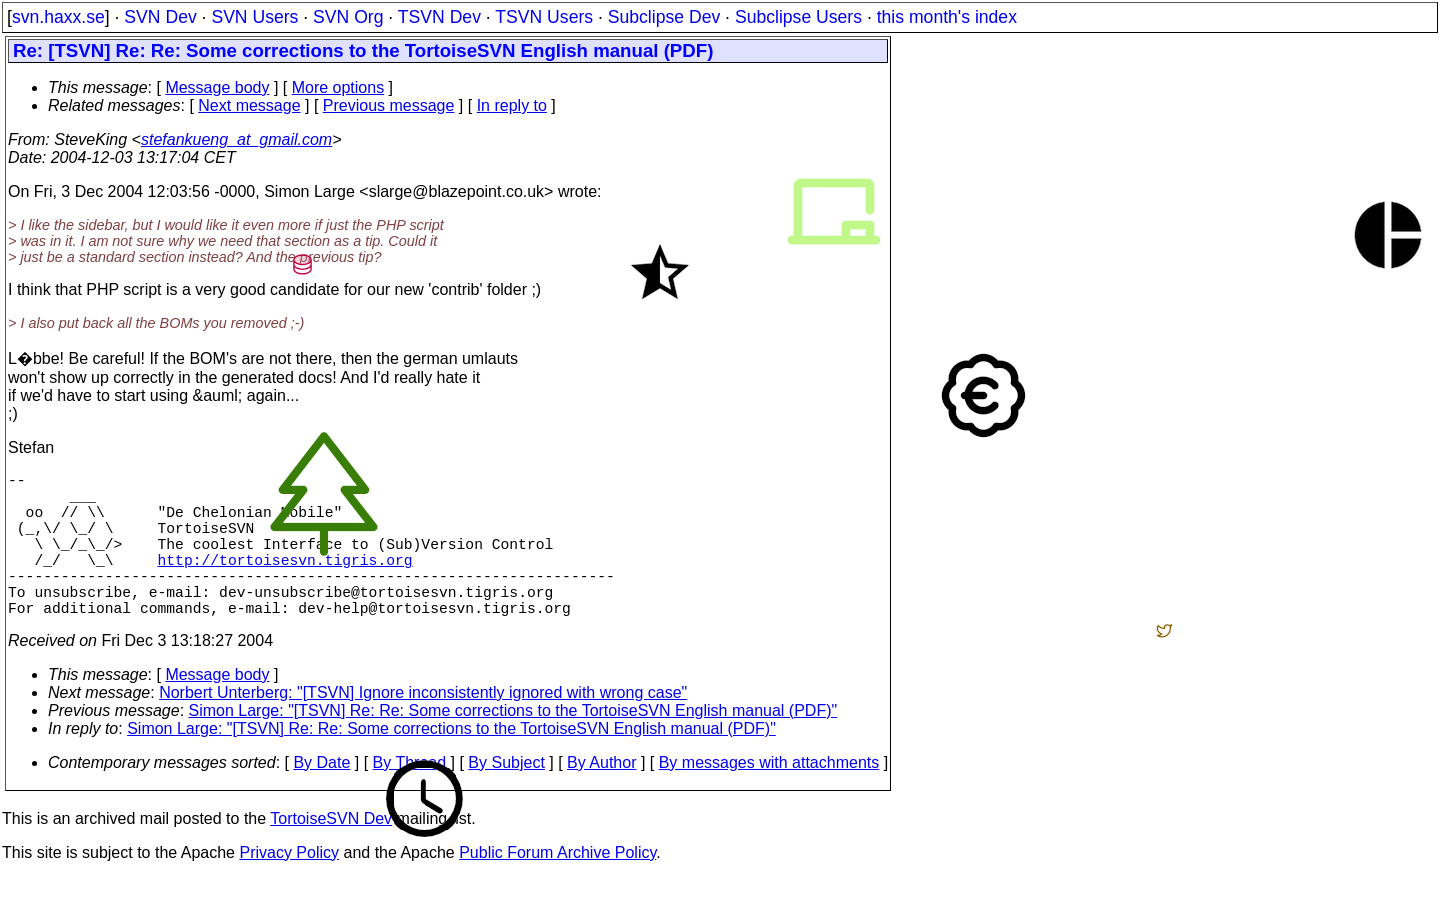  Describe the element at coordinates (324, 494) in the screenshot. I see `indicates parks or nature areas on a map` at that location.